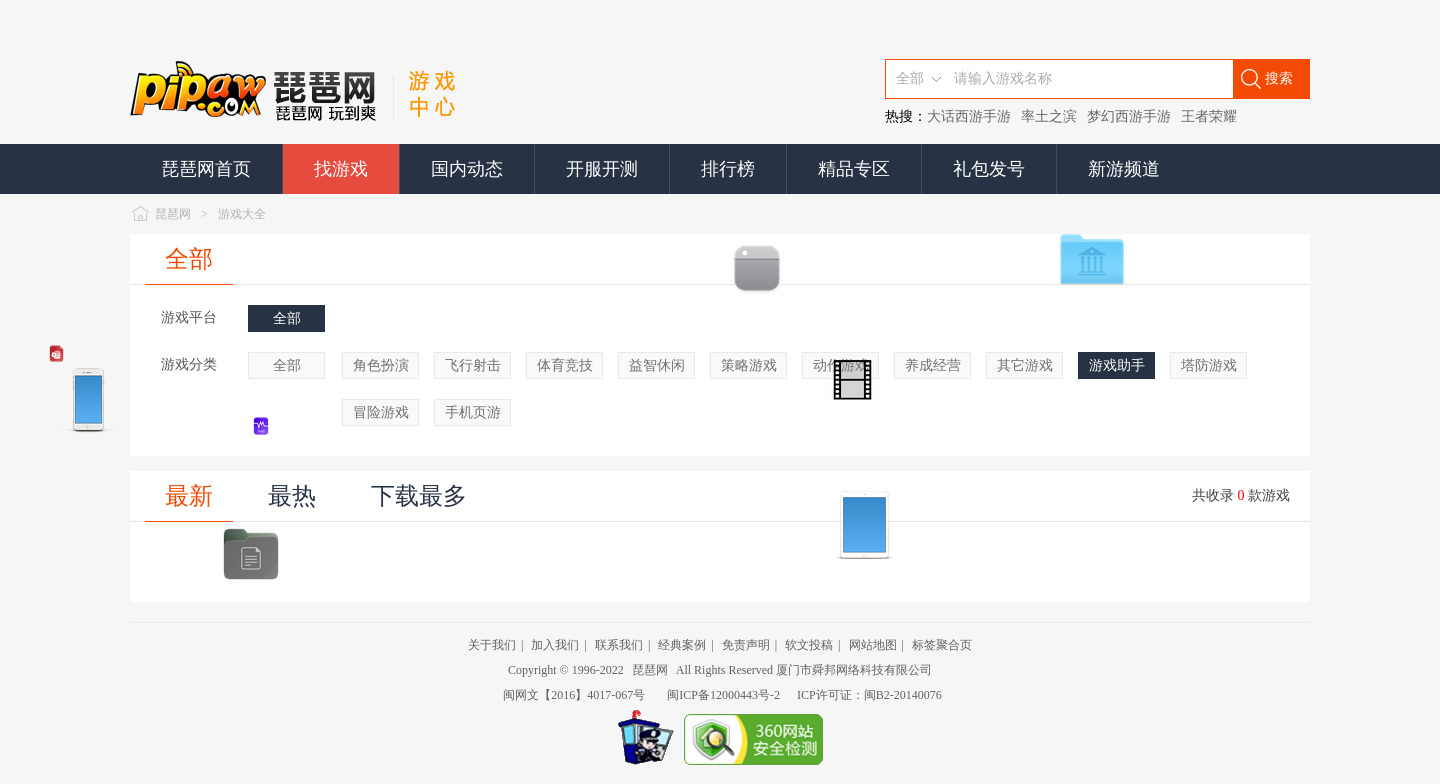 The height and width of the screenshot is (784, 1440). I want to click on open your documents folder, so click(251, 554).